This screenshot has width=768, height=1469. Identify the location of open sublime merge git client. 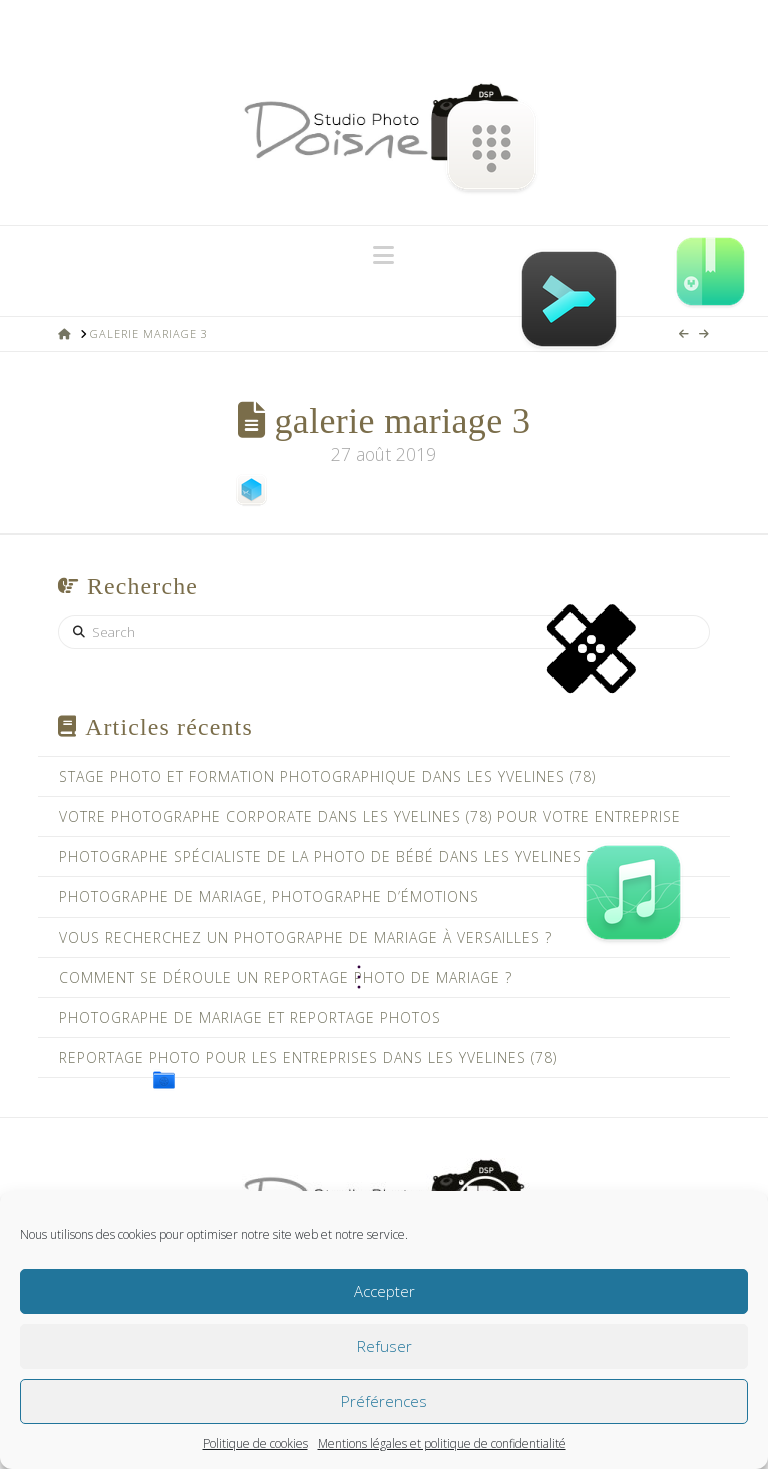
(569, 299).